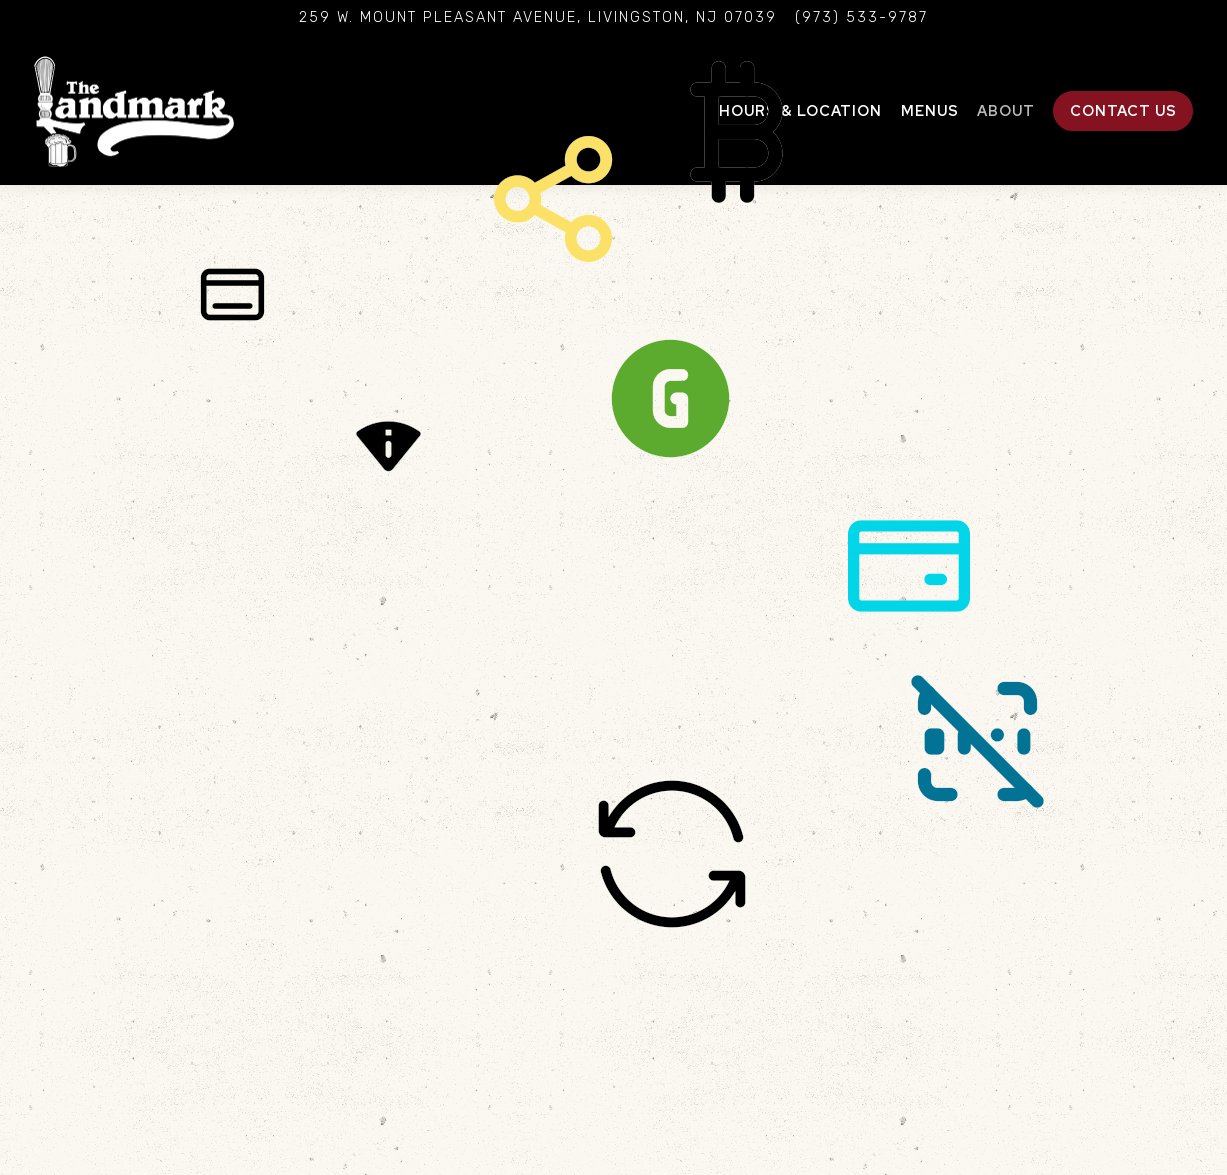  Describe the element at coordinates (232, 294) in the screenshot. I see `access the dock or taskbar` at that location.